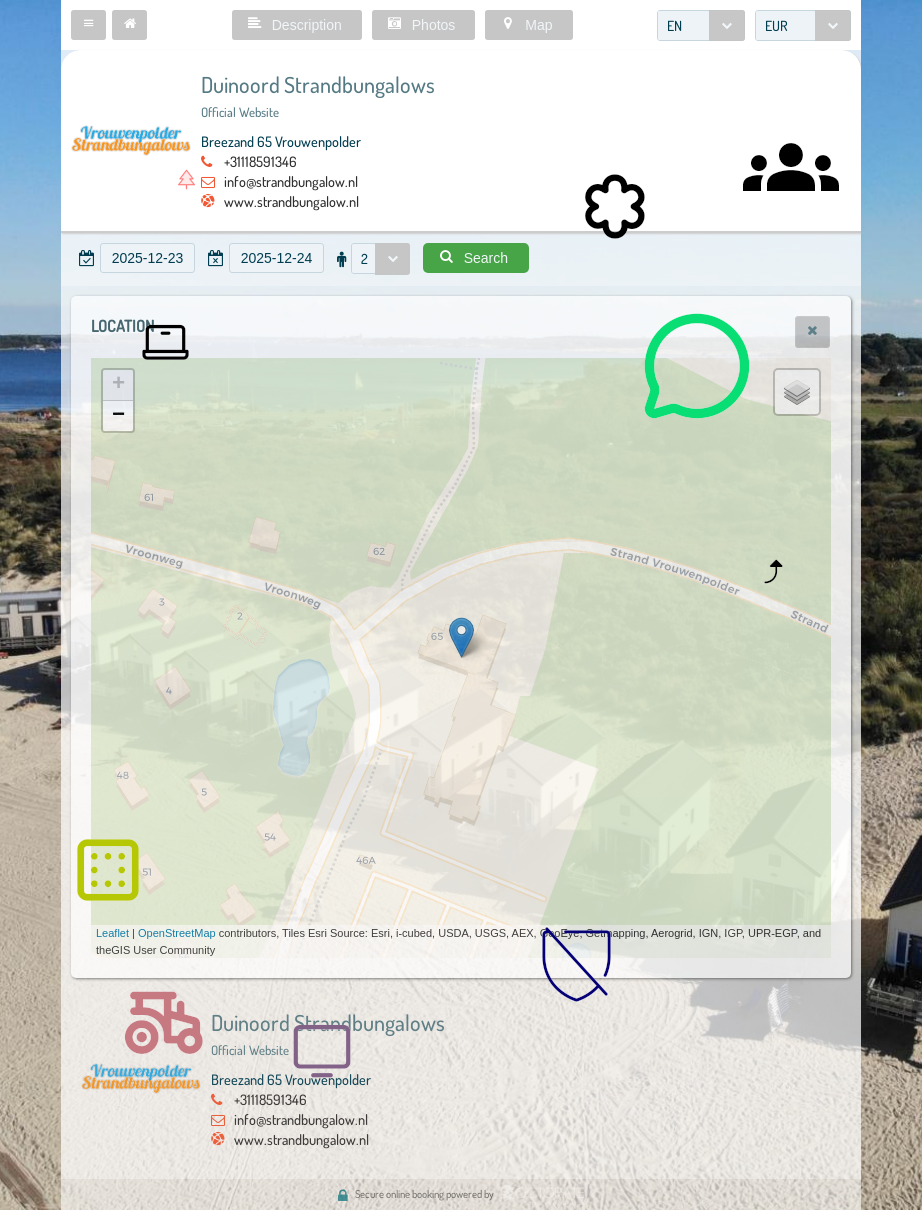 This screenshot has height=1210, width=922. I want to click on indicates a michelin star rating or award, so click(615, 206).